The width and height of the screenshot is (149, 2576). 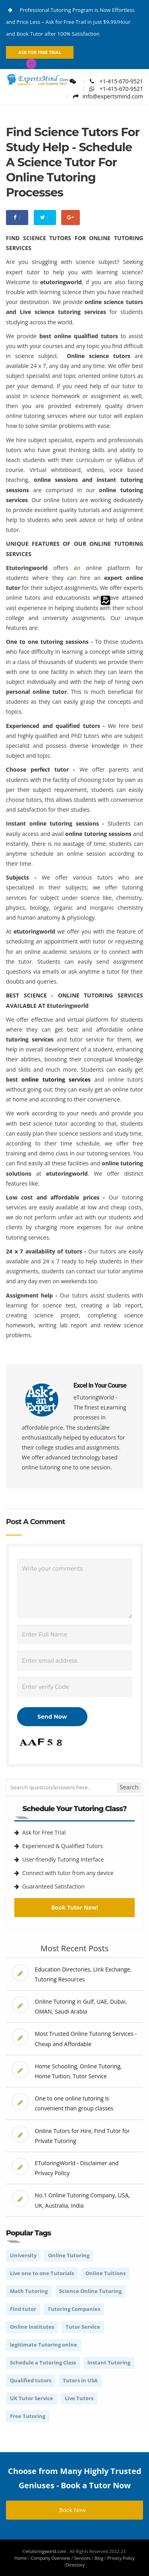 I want to click on access bowling or sports games, so click(x=75, y=570).